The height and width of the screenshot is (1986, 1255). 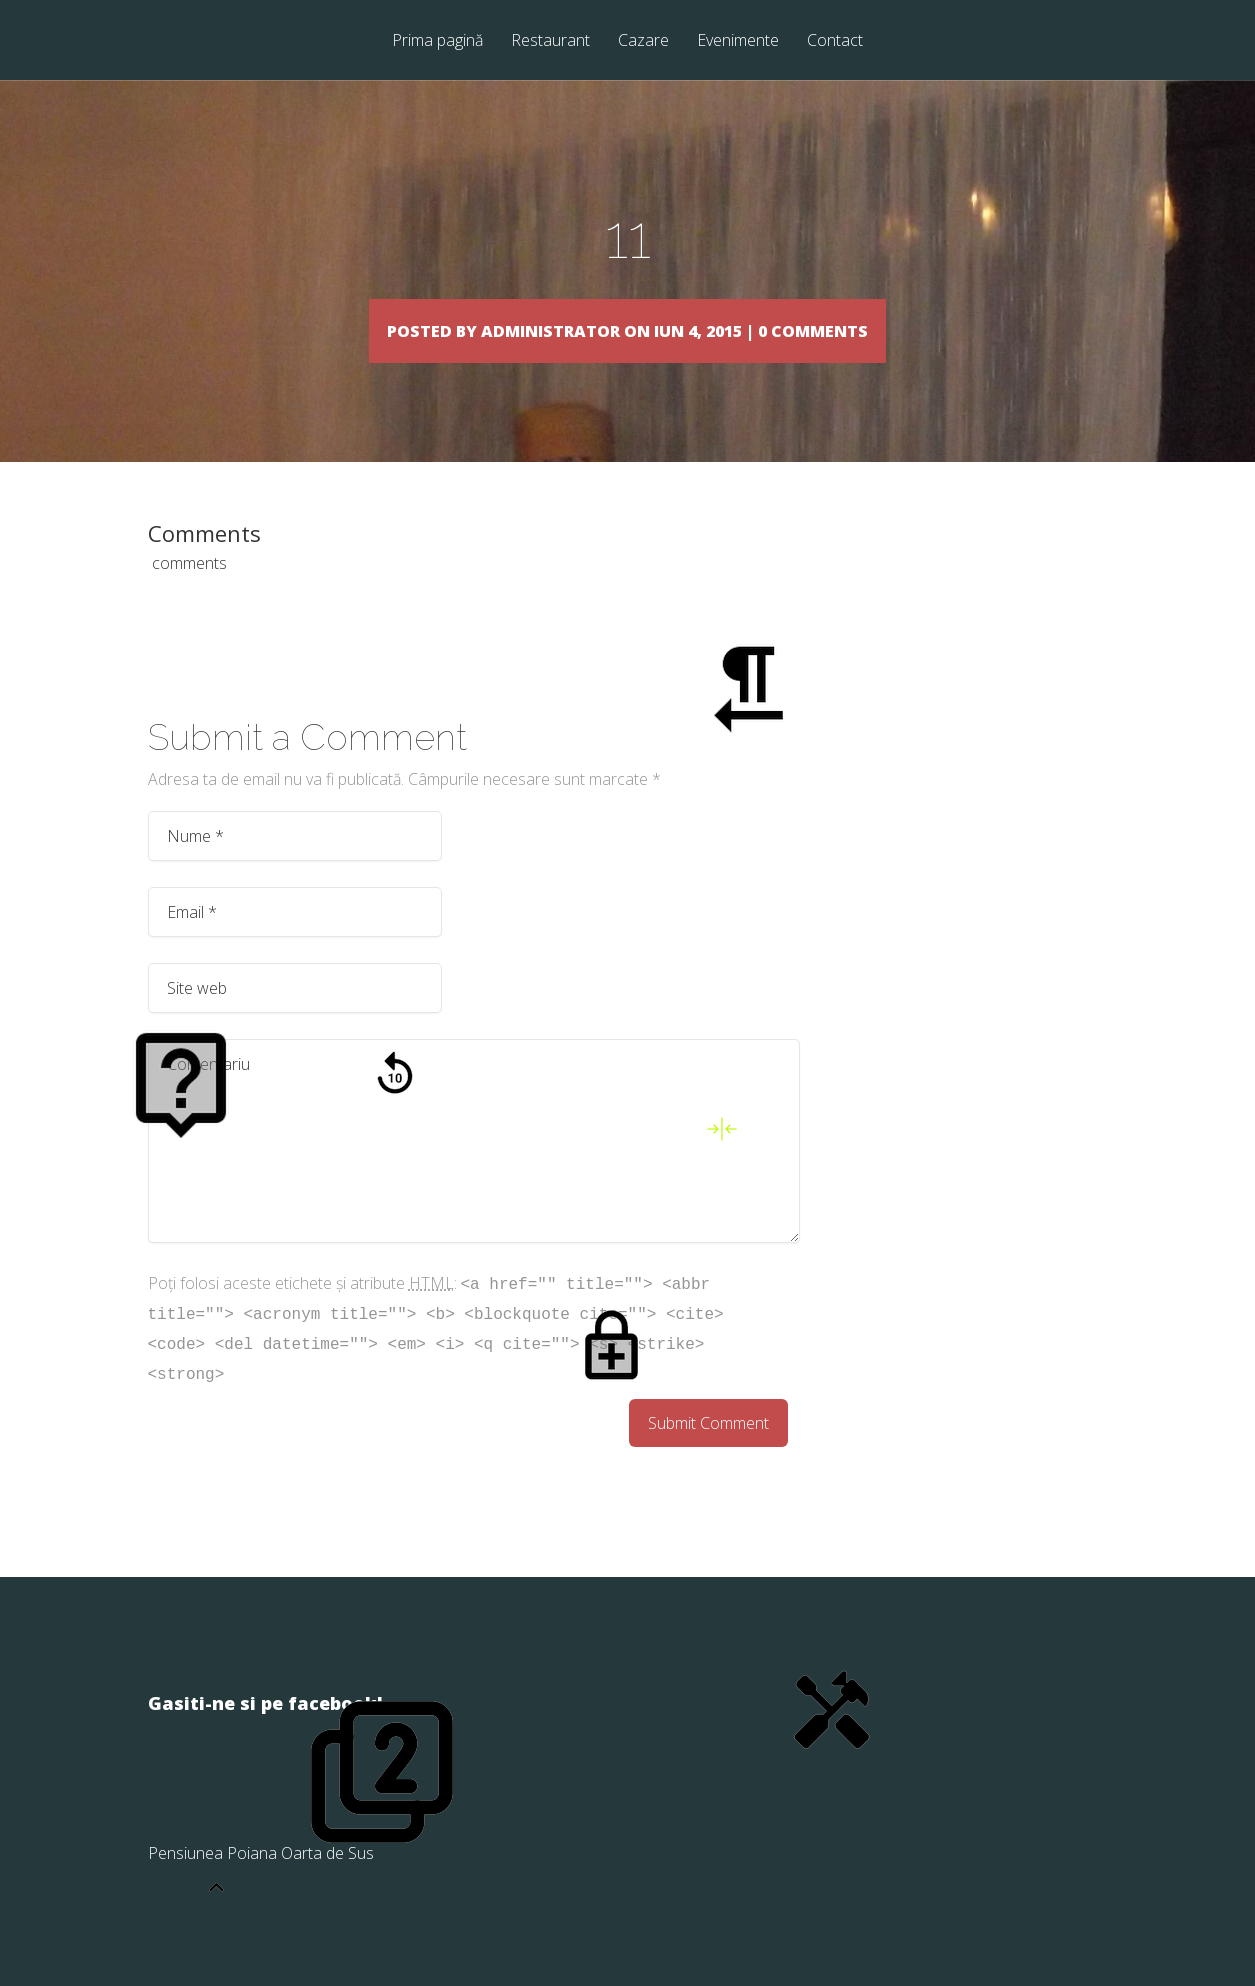 What do you see at coordinates (748, 689) in the screenshot?
I see `switch text direction to right-to-left` at bounding box center [748, 689].